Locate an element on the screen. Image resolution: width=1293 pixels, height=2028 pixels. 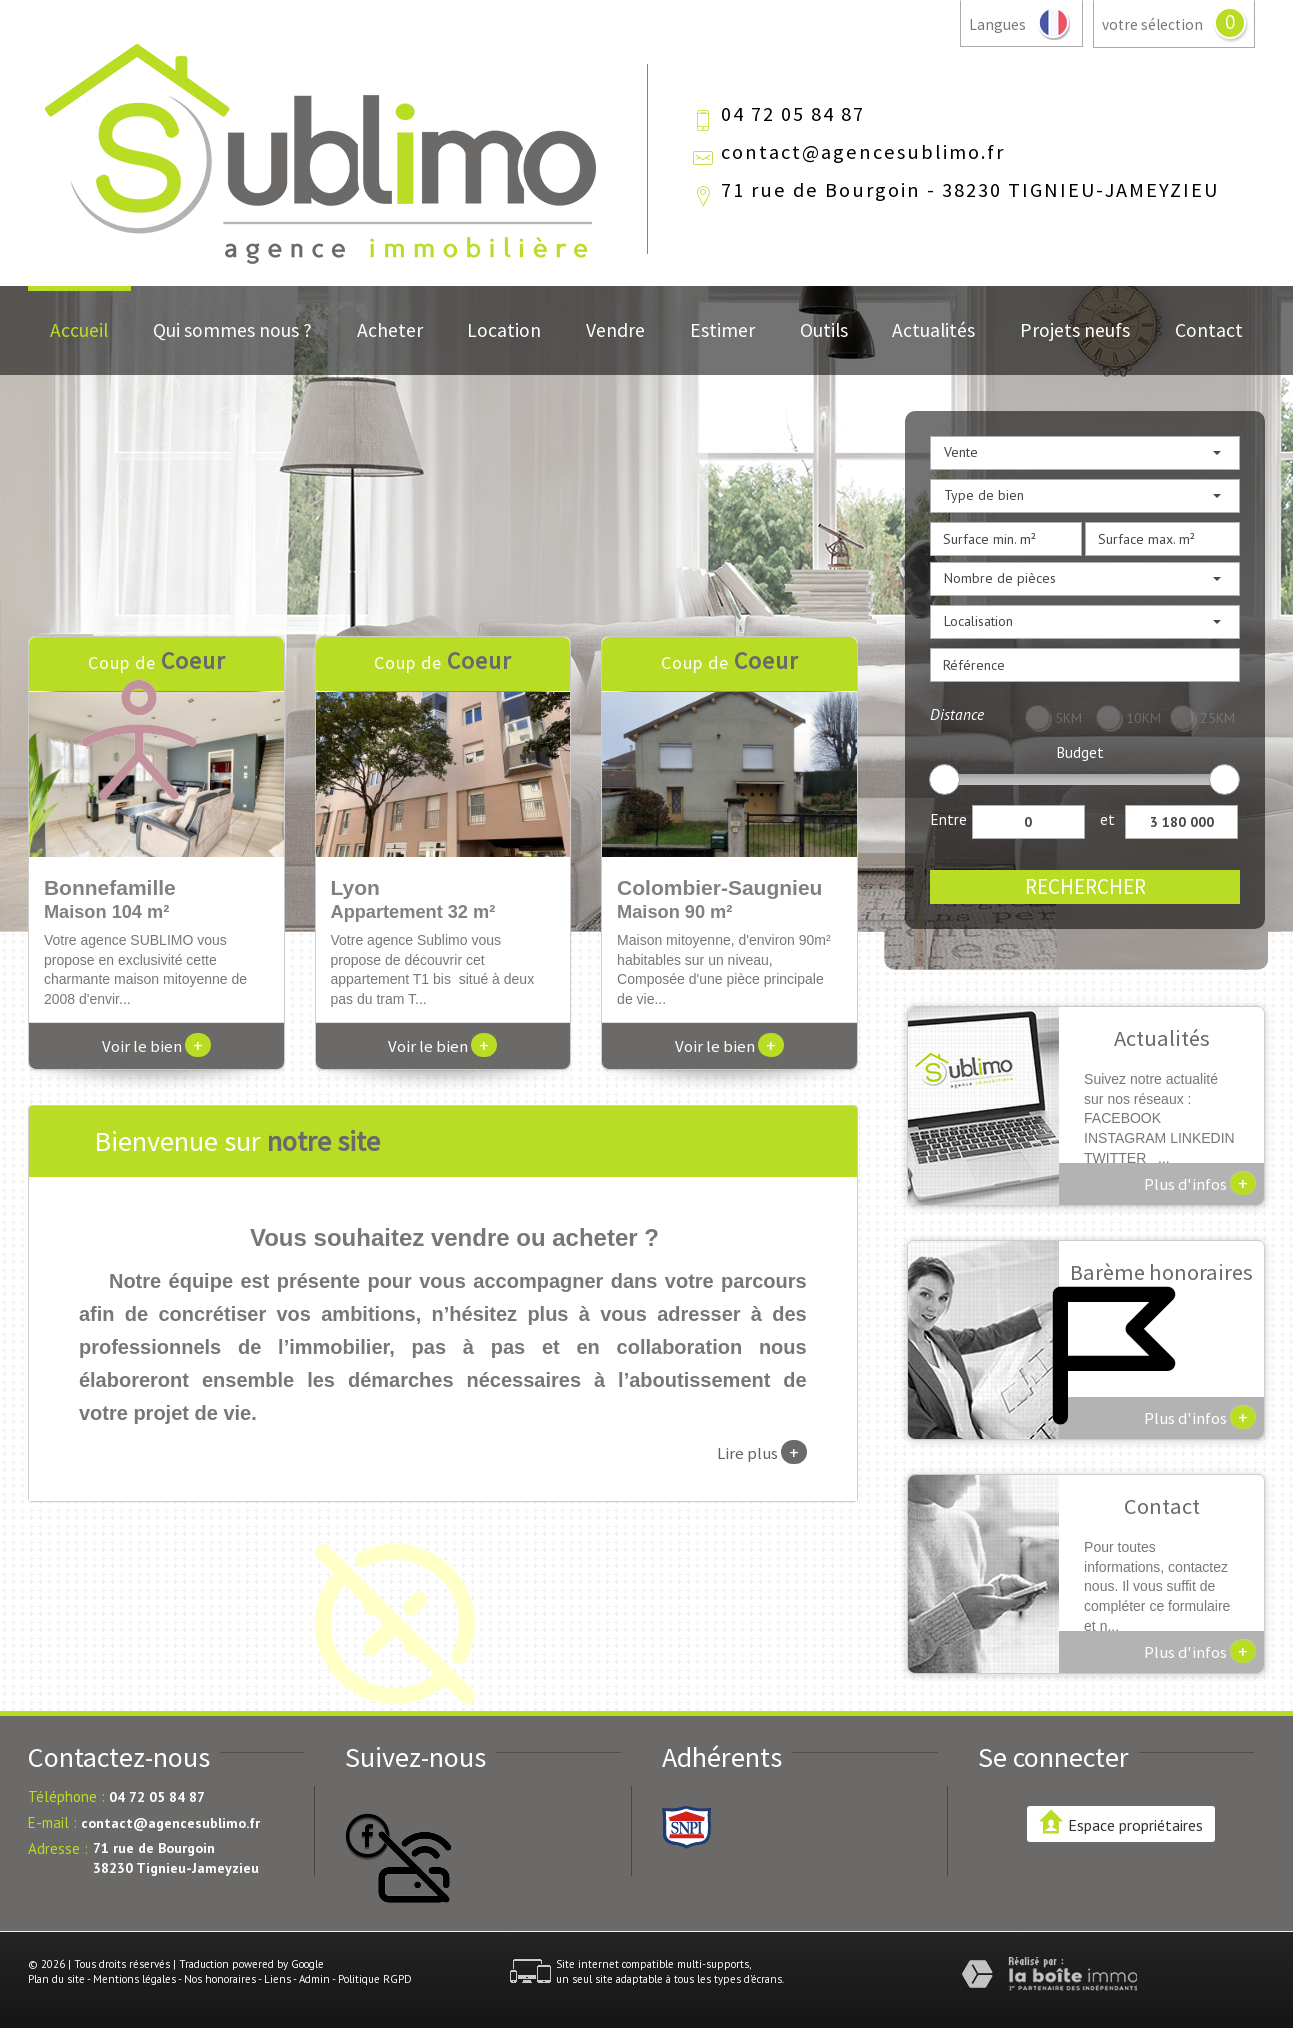
flag an item for review or attention is located at coordinates (1114, 1348).